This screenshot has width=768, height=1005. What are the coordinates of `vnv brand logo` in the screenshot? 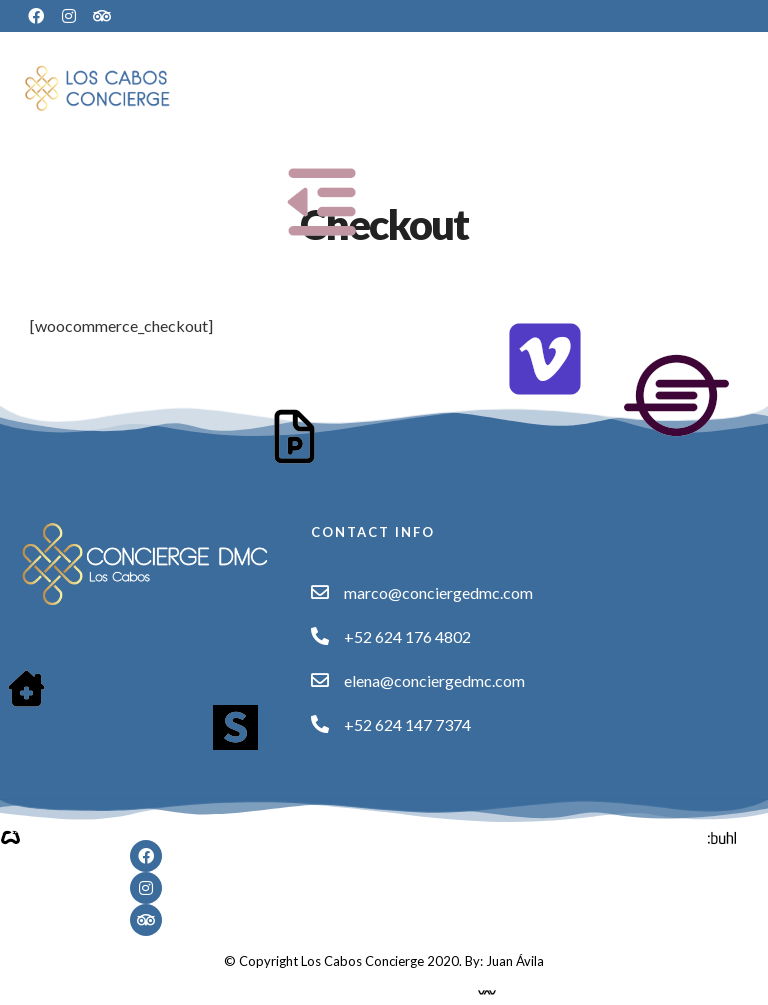 It's located at (487, 992).